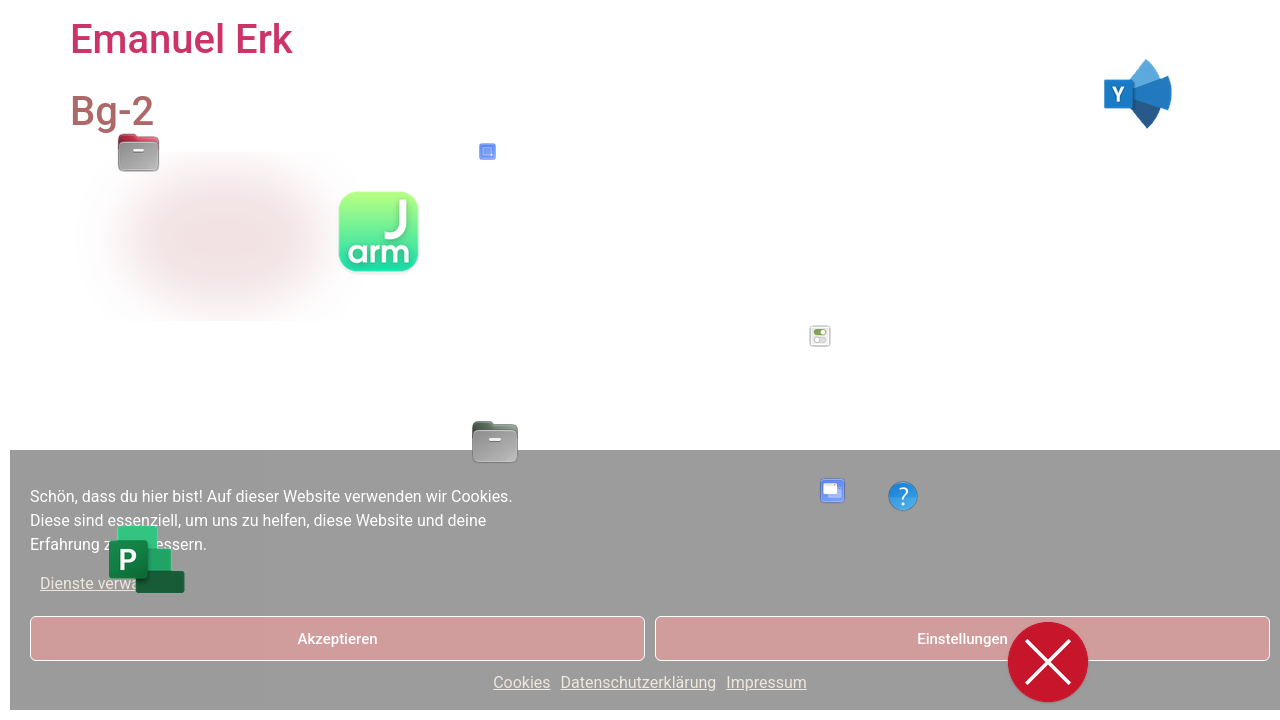  Describe the element at coordinates (147, 559) in the screenshot. I see `open Microsoft Project application` at that location.